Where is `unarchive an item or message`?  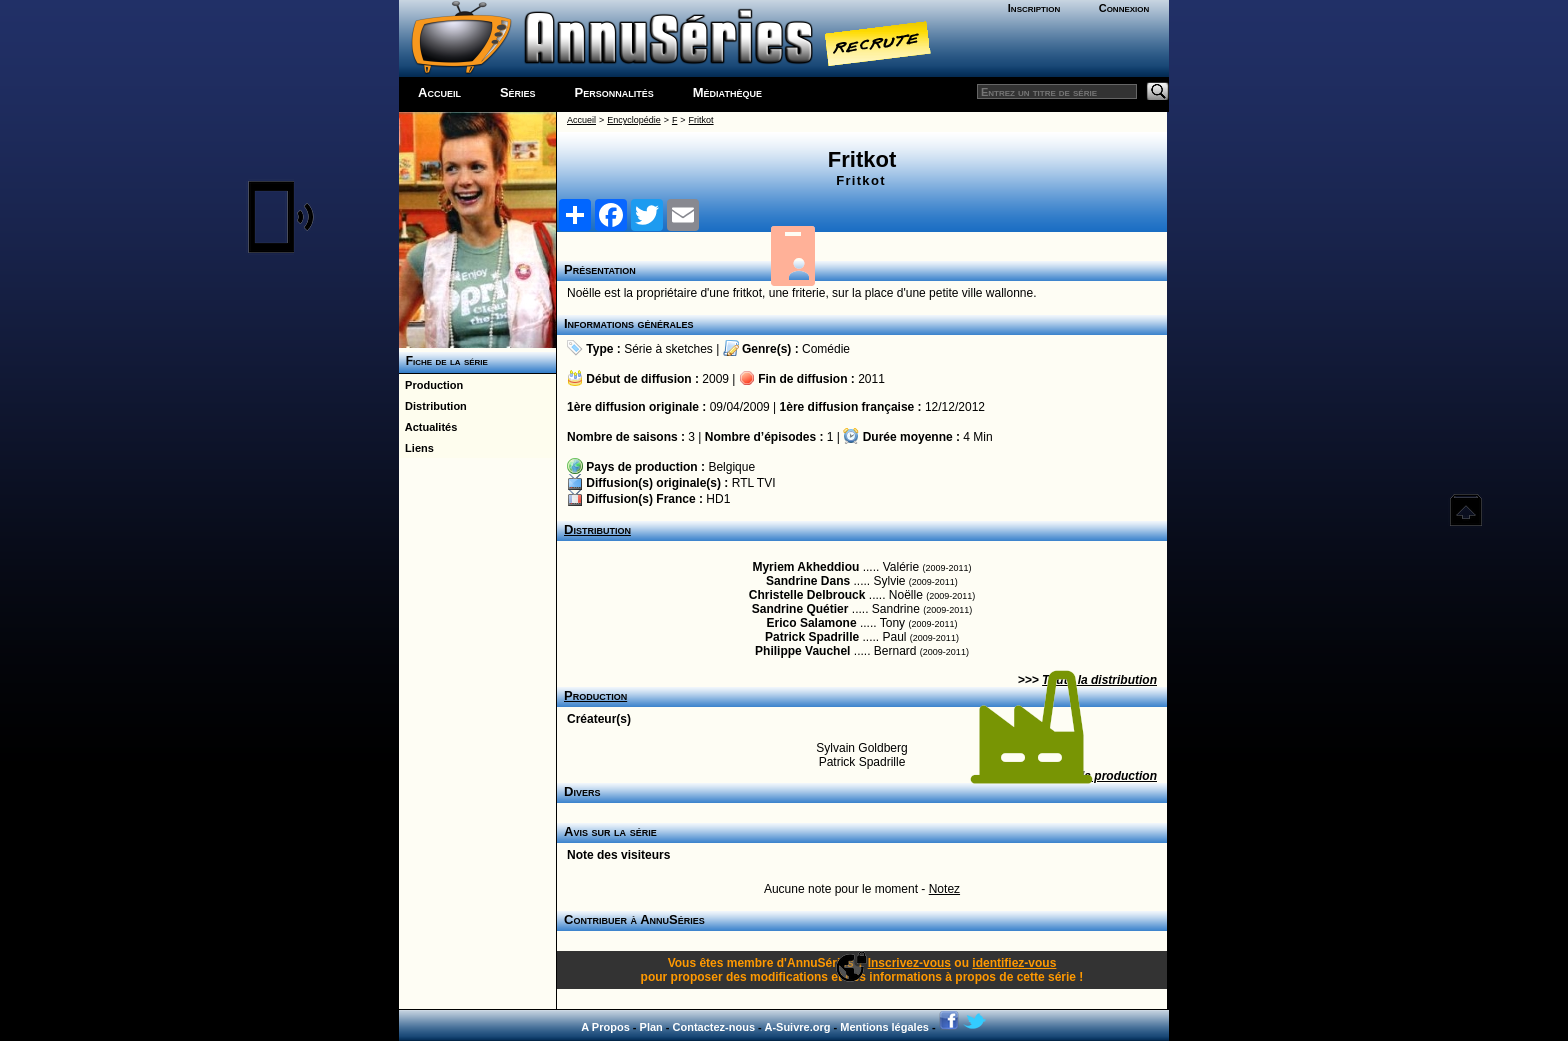
unarchive an item or message is located at coordinates (1466, 510).